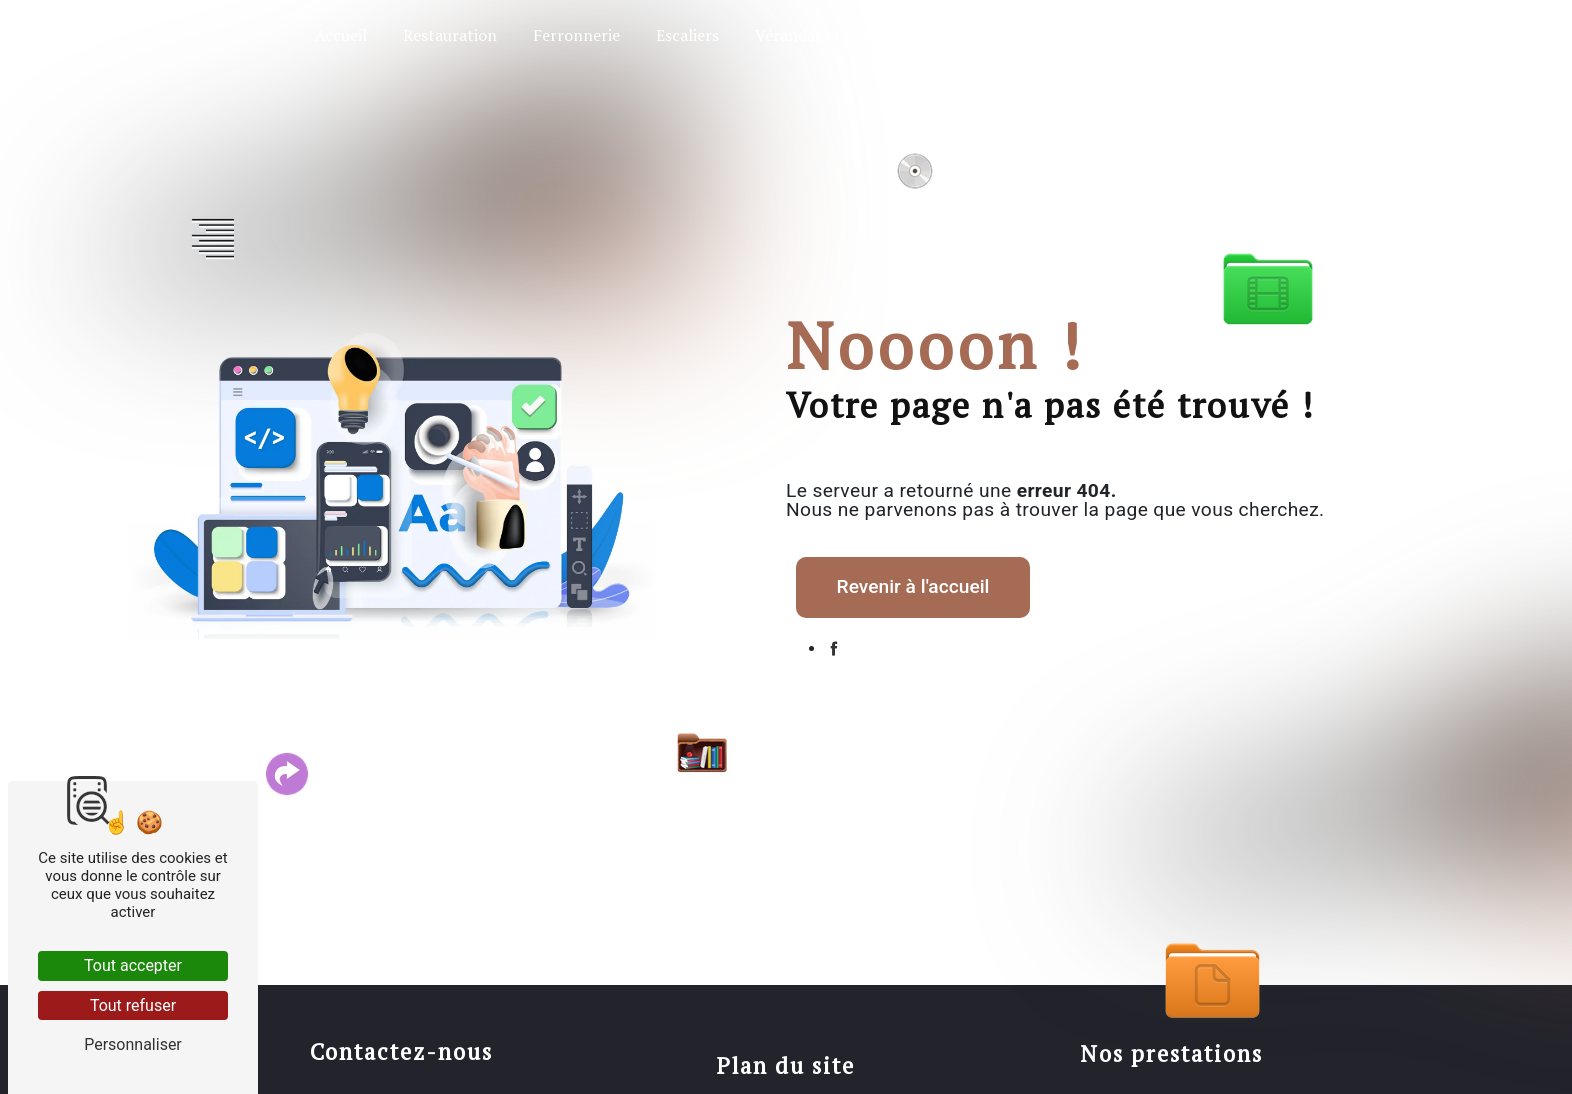  What do you see at coordinates (702, 754) in the screenshot?
I see `open your books or ebooks library folder` at bounding box center [702, 754].